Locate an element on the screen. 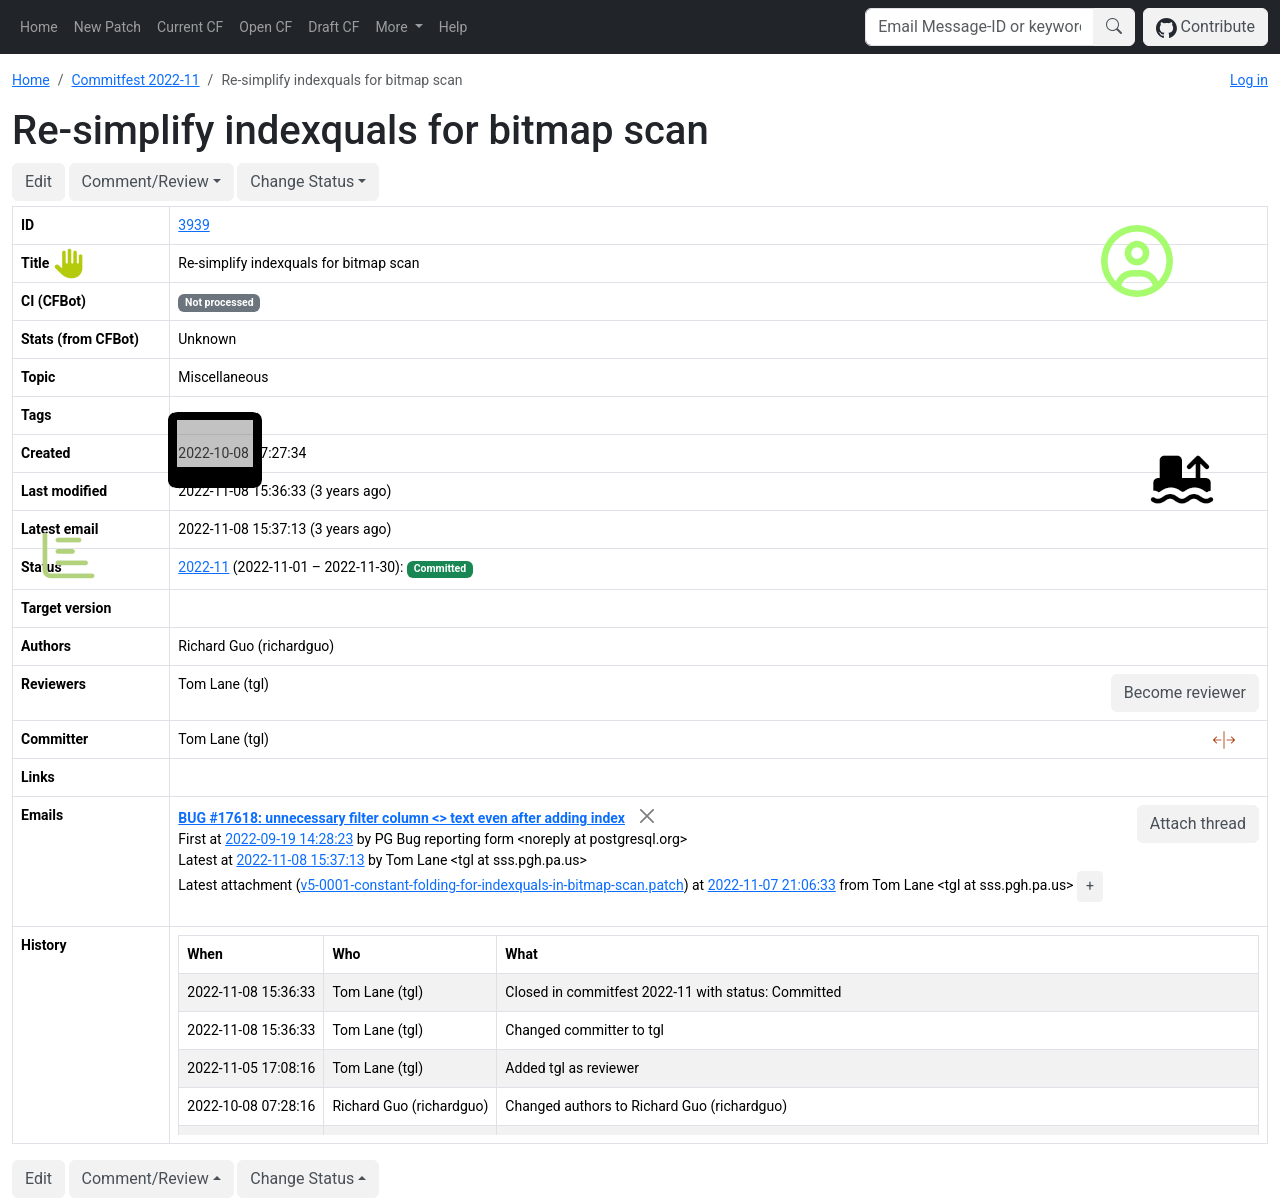 The height and width of the screenshot is (1203, 1280). stop or halt an action is located at coordinates (69, 263).